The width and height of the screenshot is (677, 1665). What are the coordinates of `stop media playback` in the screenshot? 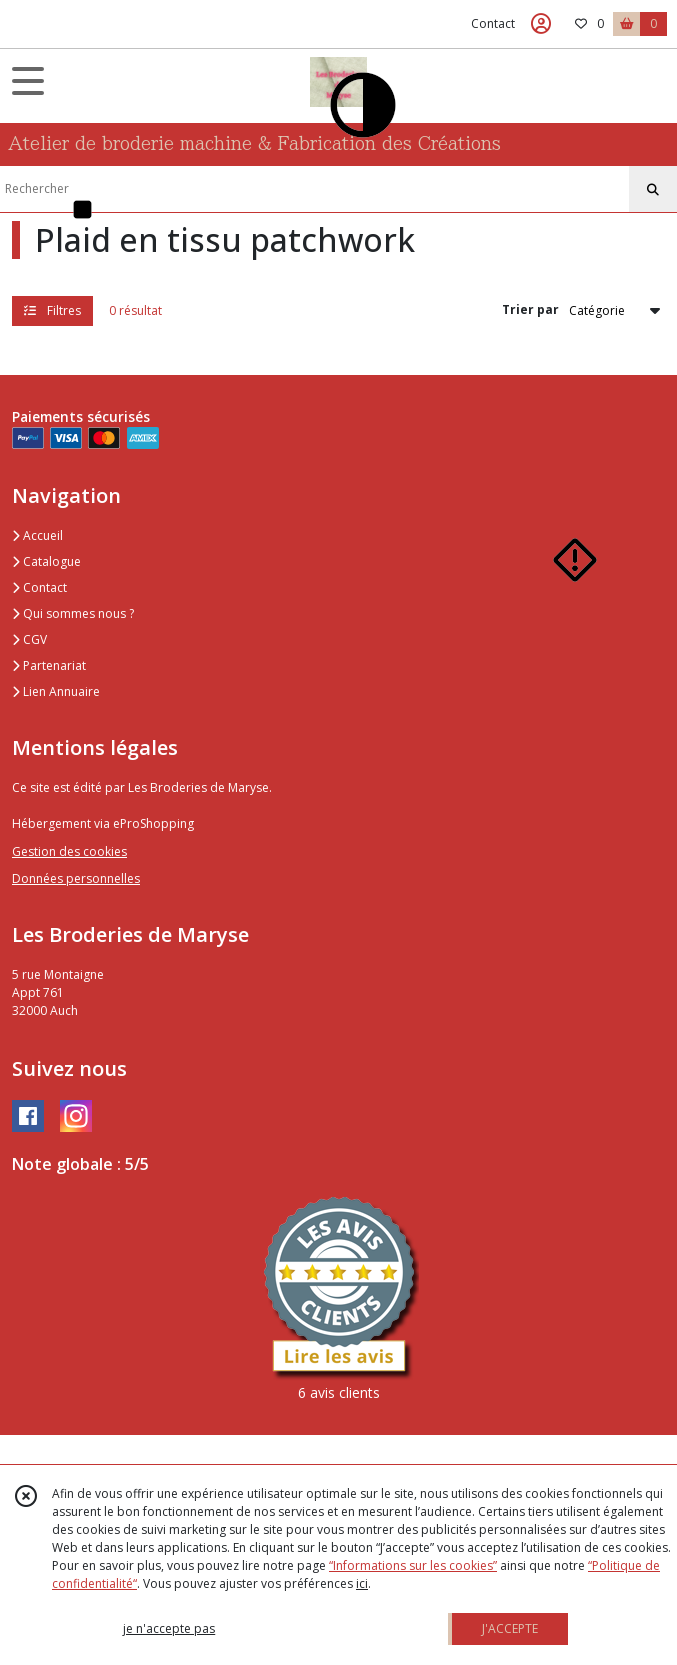 It's located at (82, 209).